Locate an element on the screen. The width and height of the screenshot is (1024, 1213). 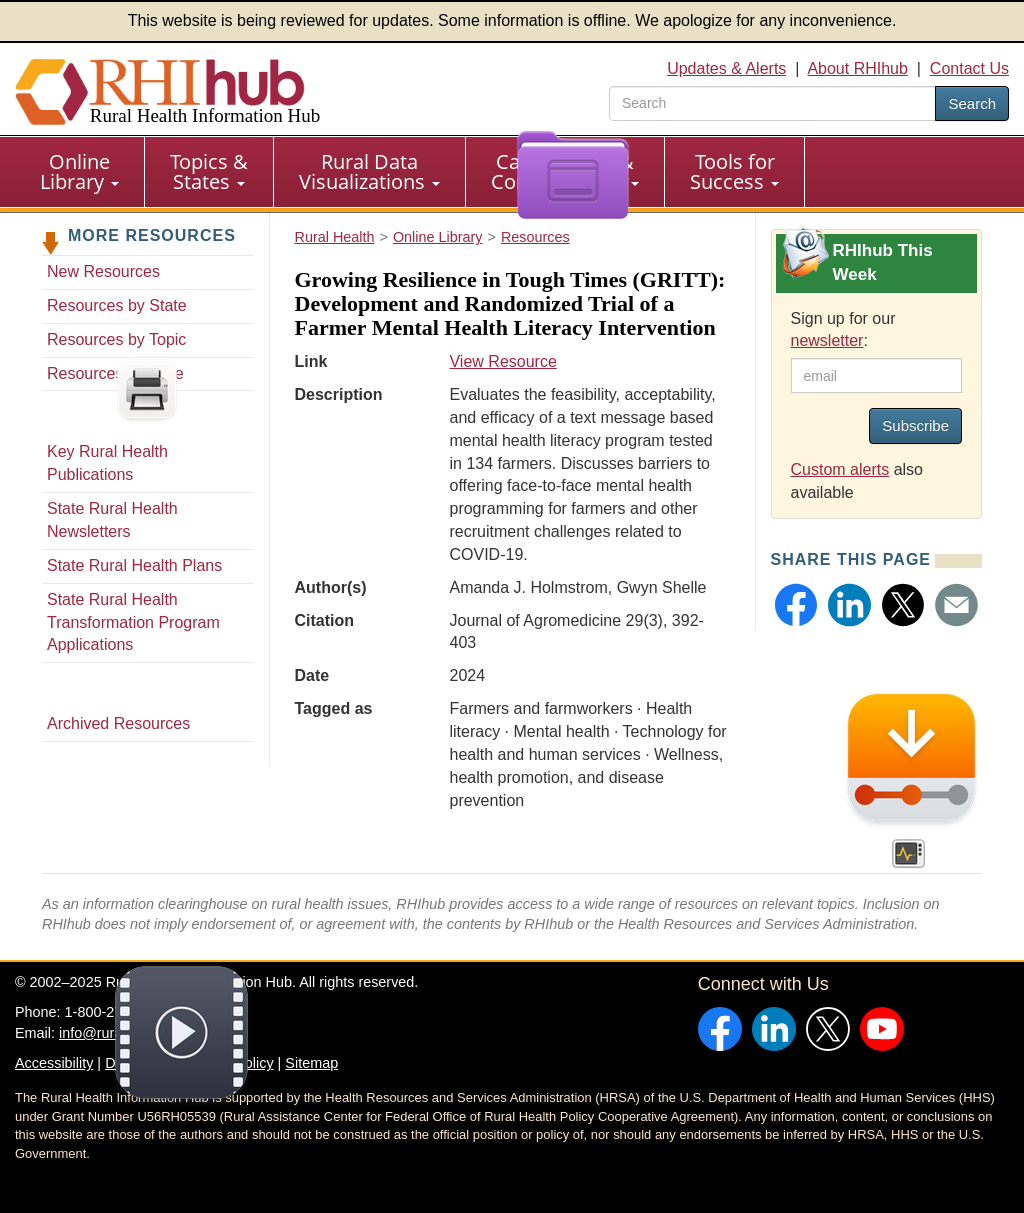
open desktop folder is located at coordinates (573, 175).